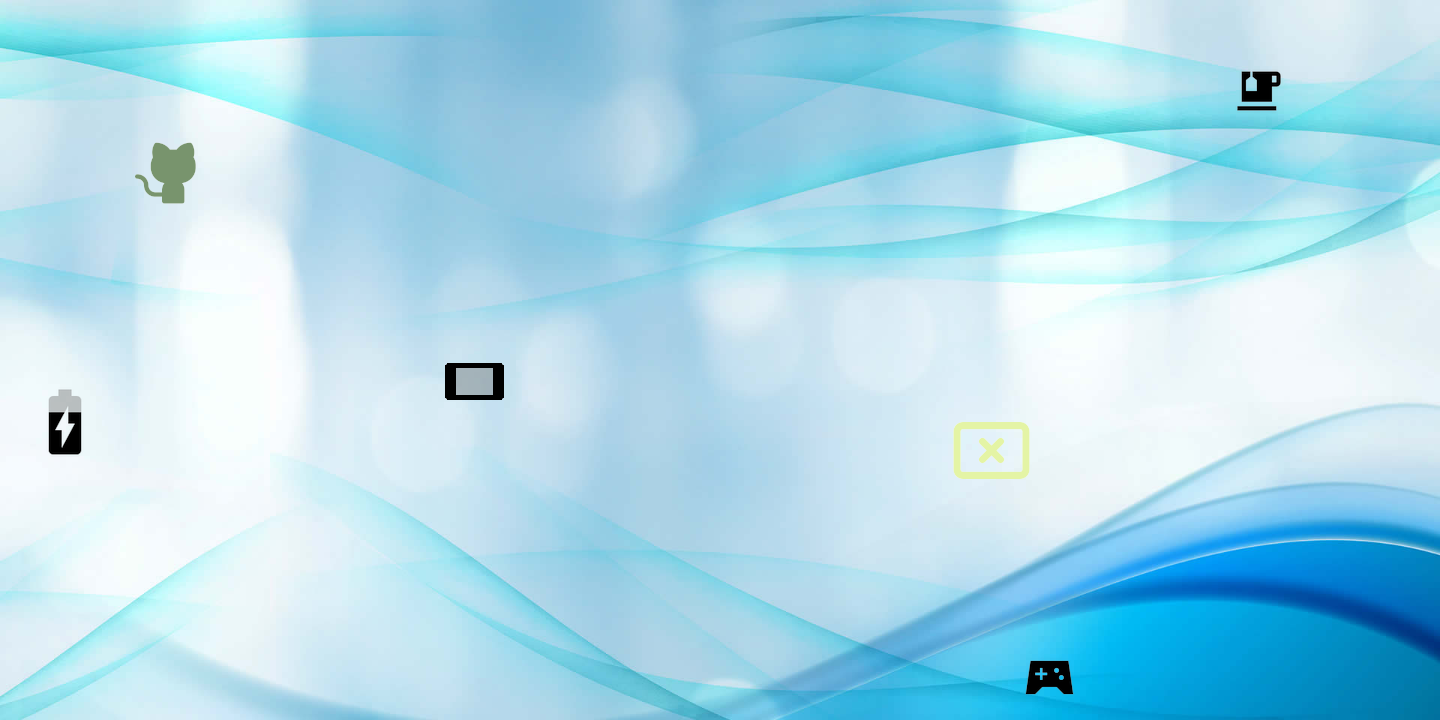 This screenshot has width=1440, height=720. Describe the element at coordinates (991, 450) in the screenshot. I see `close or dismiss a window` at that location.